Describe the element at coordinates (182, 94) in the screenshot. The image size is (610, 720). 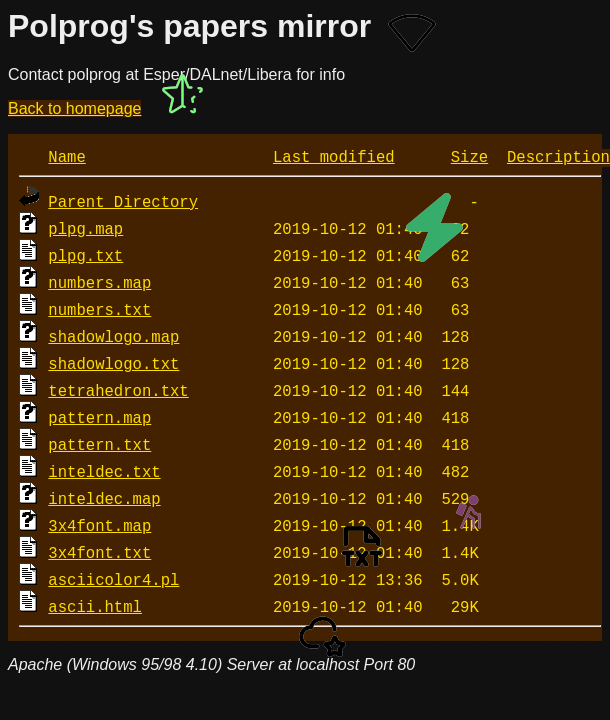
I see `partial rating indicator` at that location.